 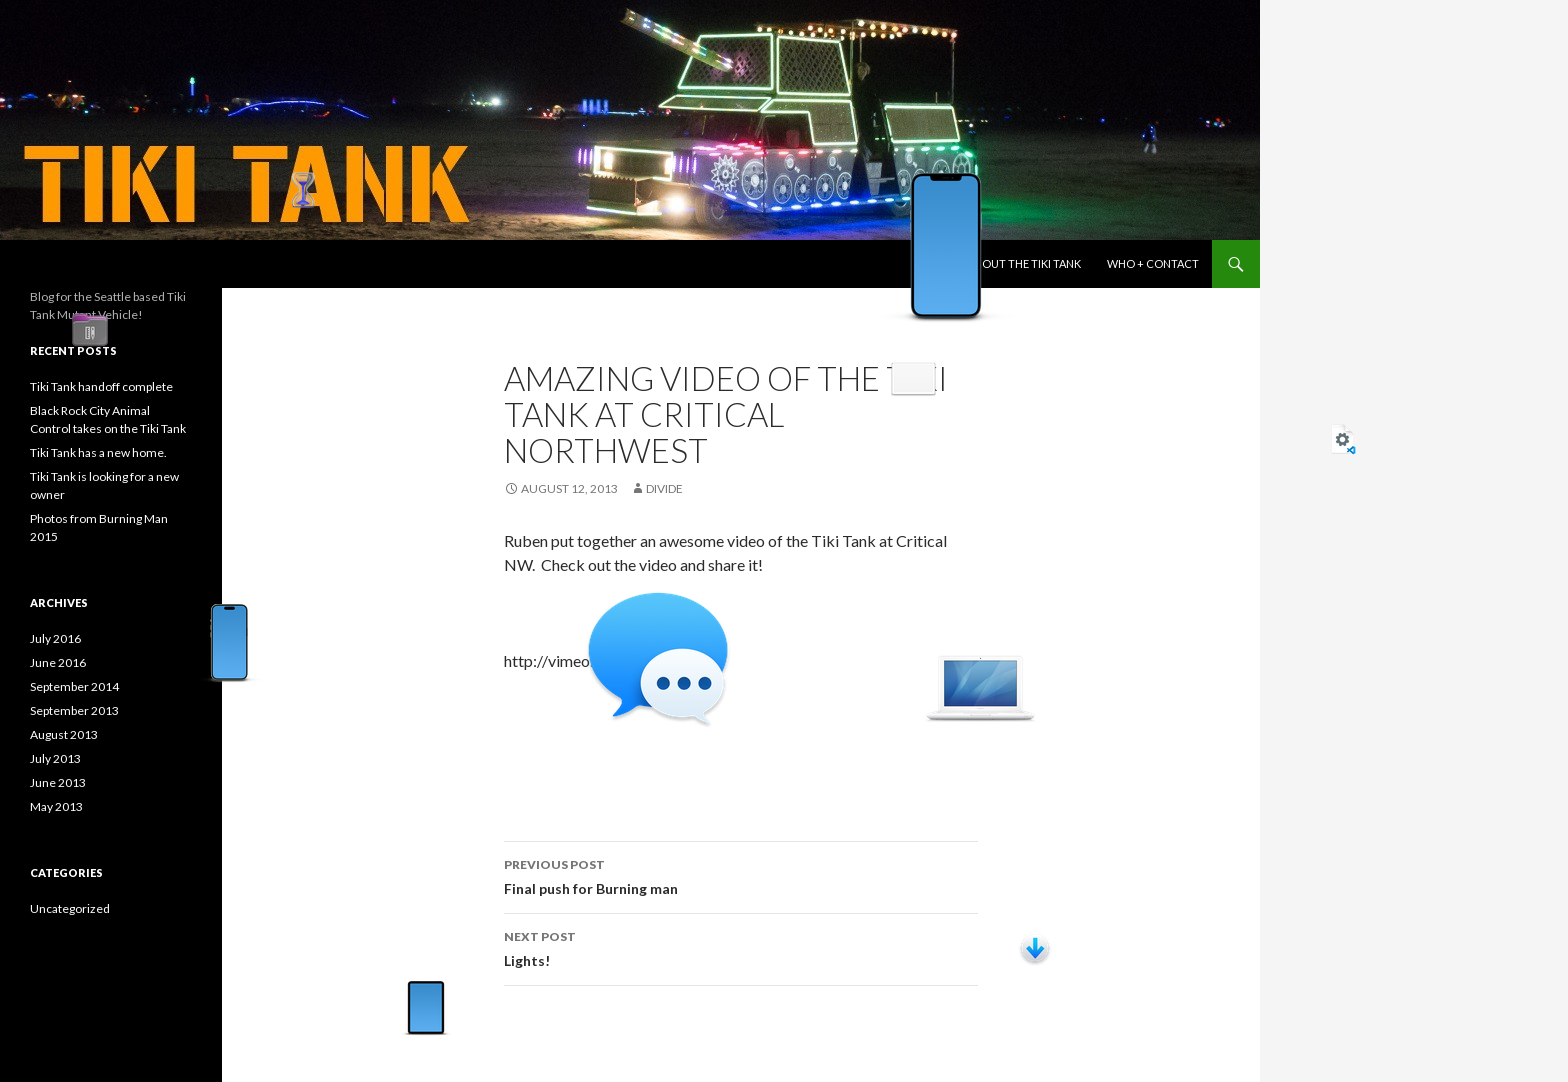 What do you see at coordinates (979, 905) in the screenshot?
I see `drop files here to add to folder` at bounding box center [979, 905].